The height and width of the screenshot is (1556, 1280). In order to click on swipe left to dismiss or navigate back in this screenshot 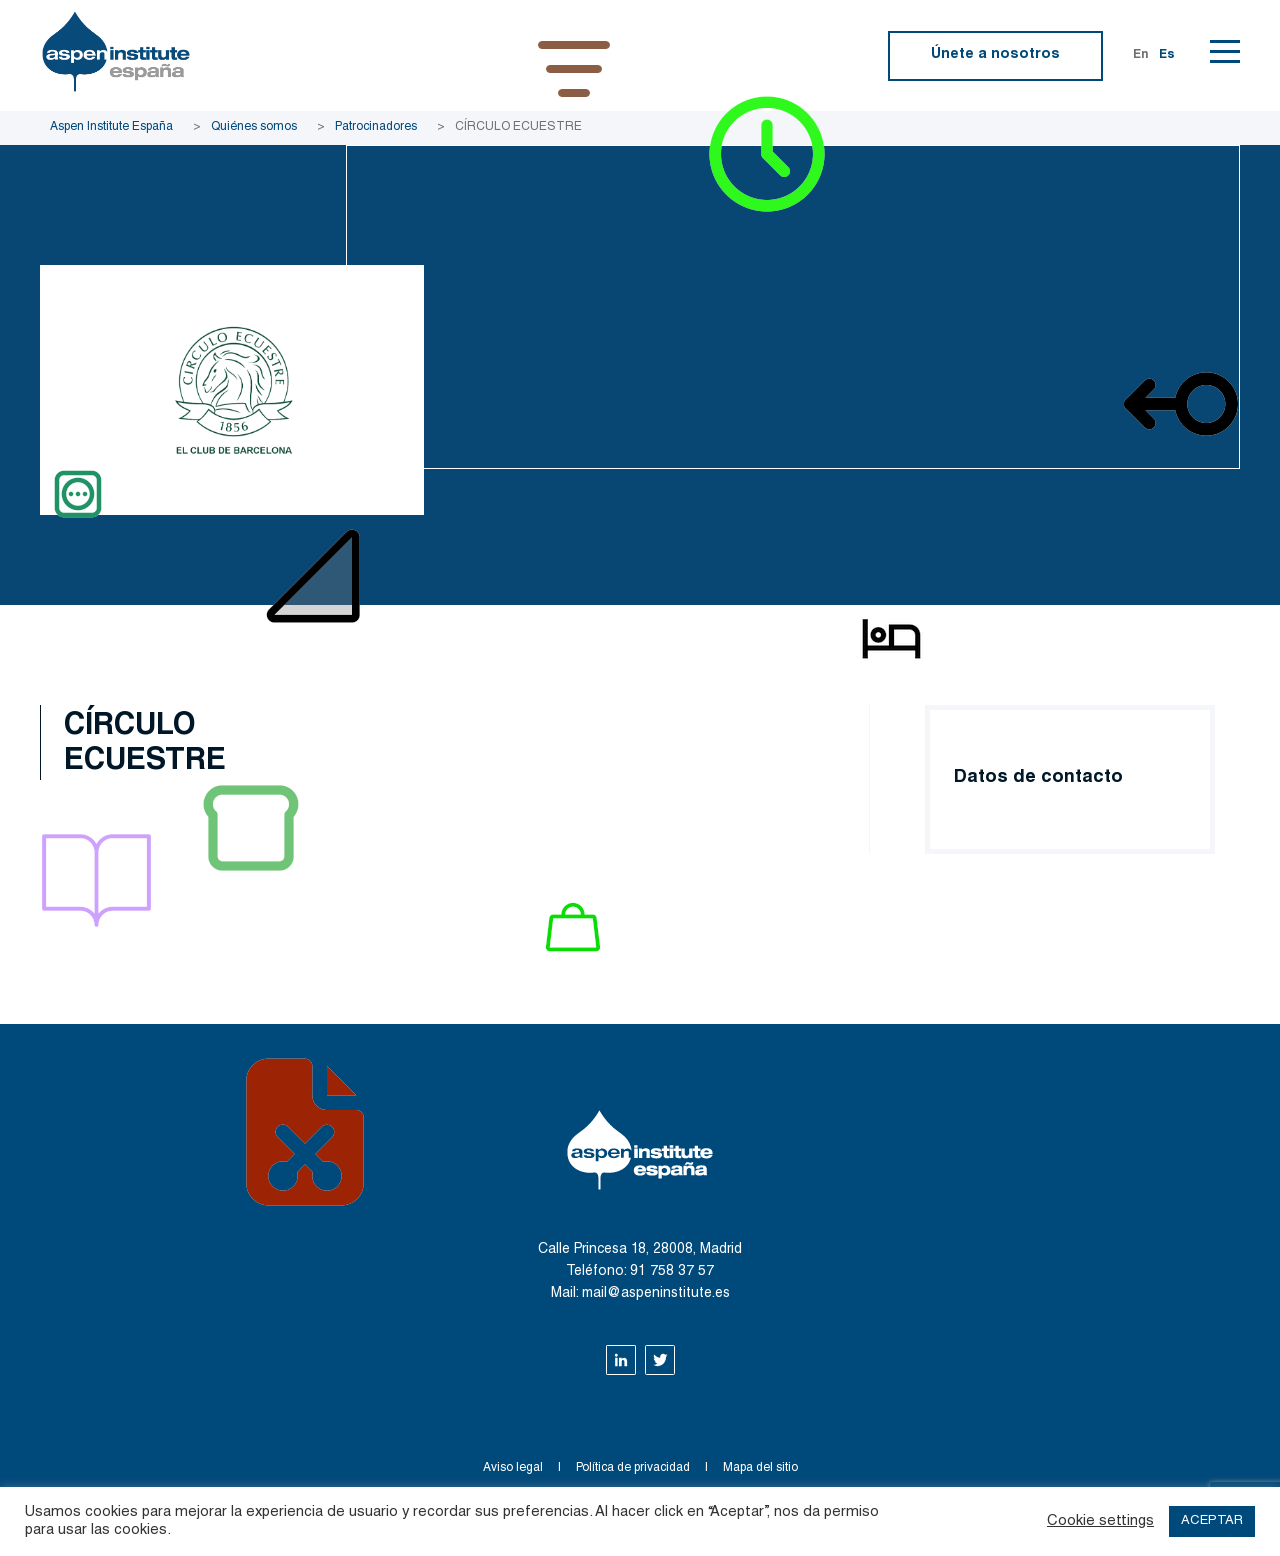, I will do `click(1181, 404)`.